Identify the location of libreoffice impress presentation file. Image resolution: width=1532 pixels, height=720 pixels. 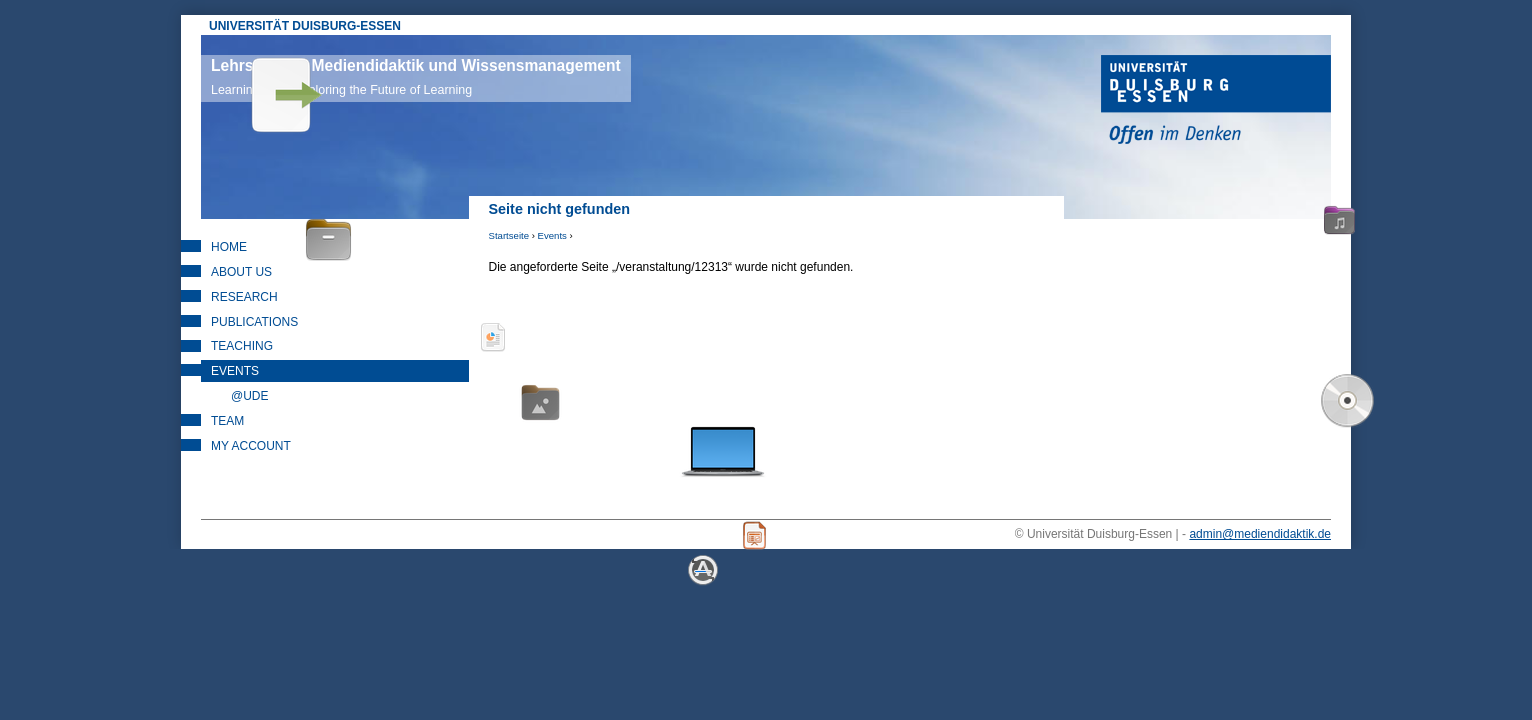
(754, 535).